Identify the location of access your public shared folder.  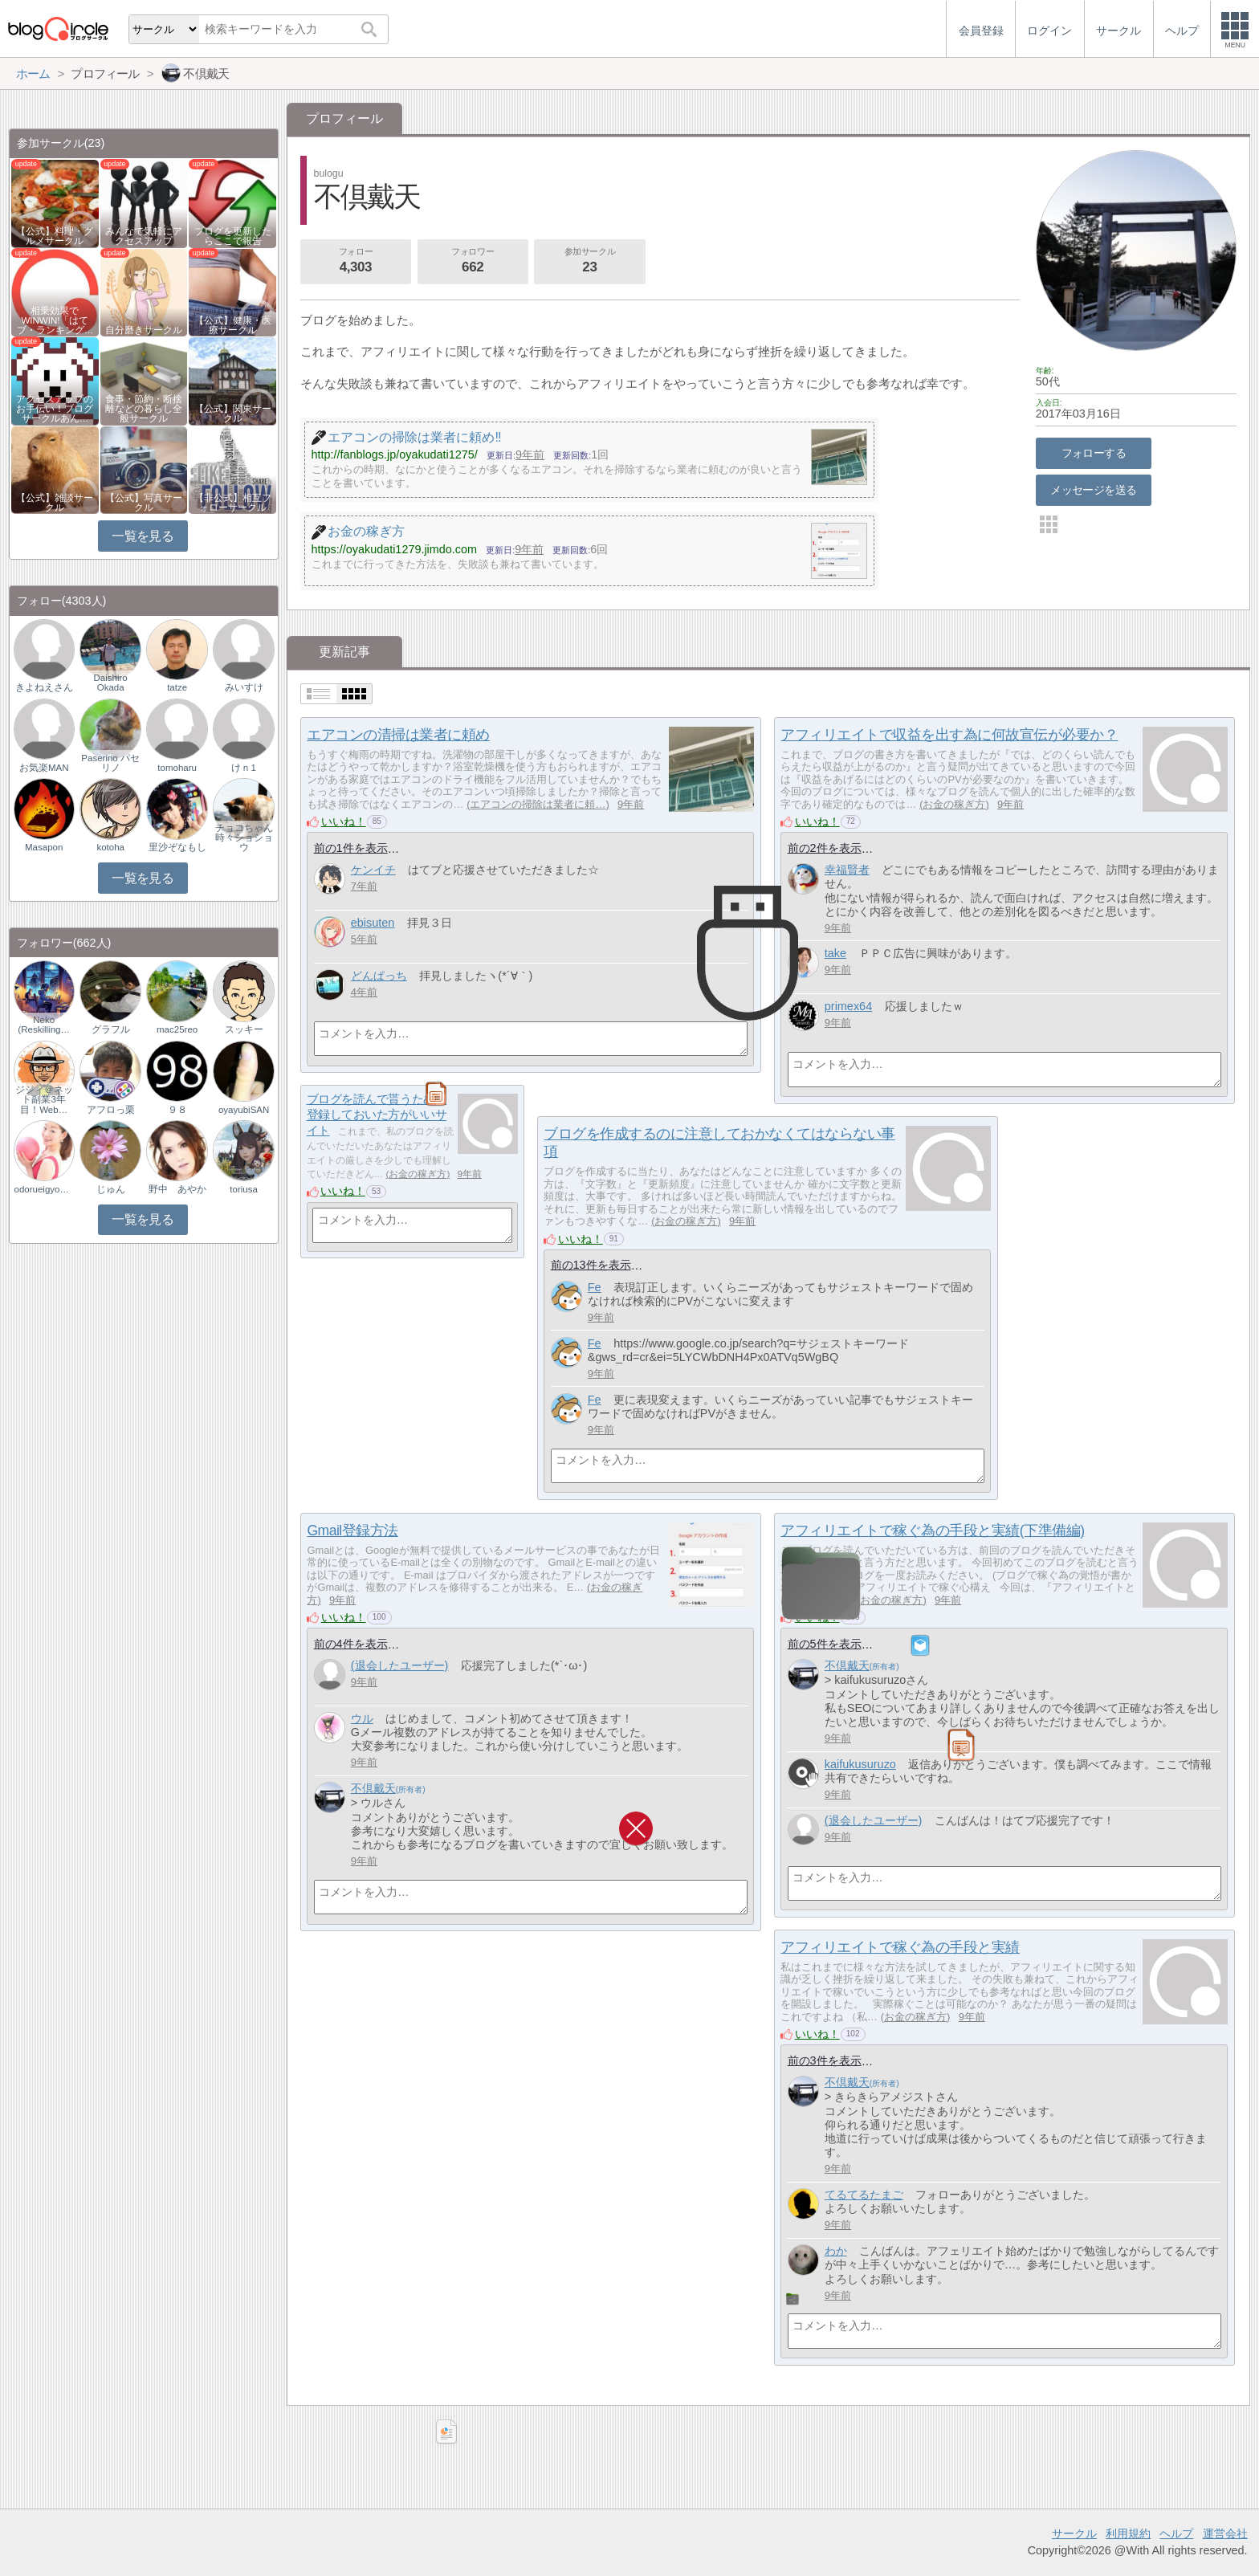
(792, 2299).